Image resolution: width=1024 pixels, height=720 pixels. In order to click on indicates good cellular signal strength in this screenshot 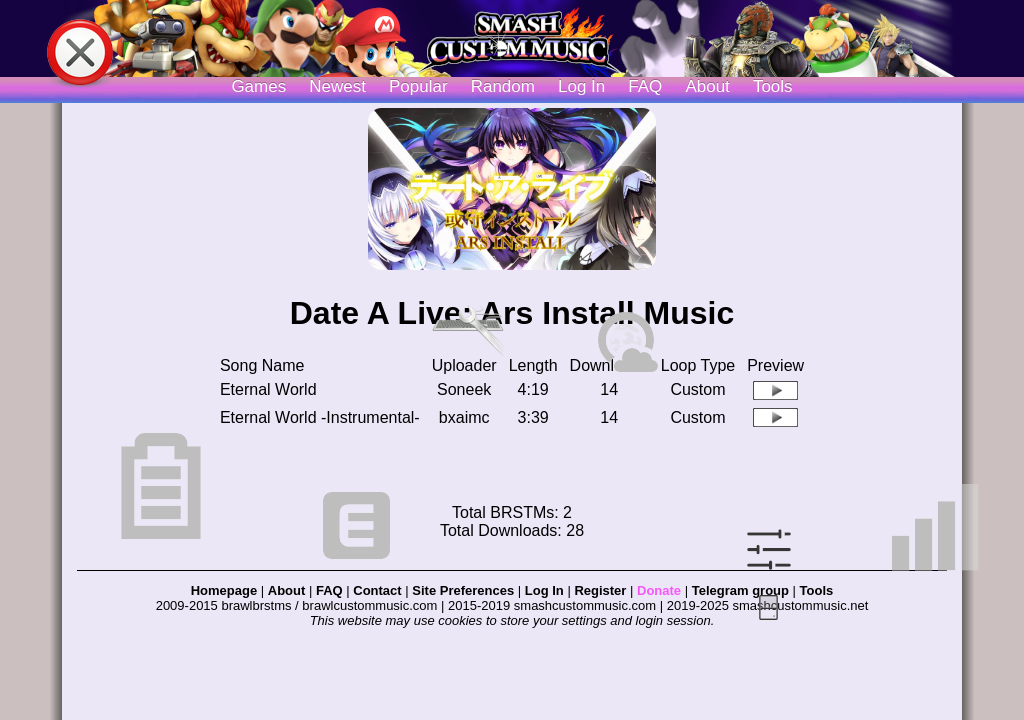, I will do `click(938, 530)`.